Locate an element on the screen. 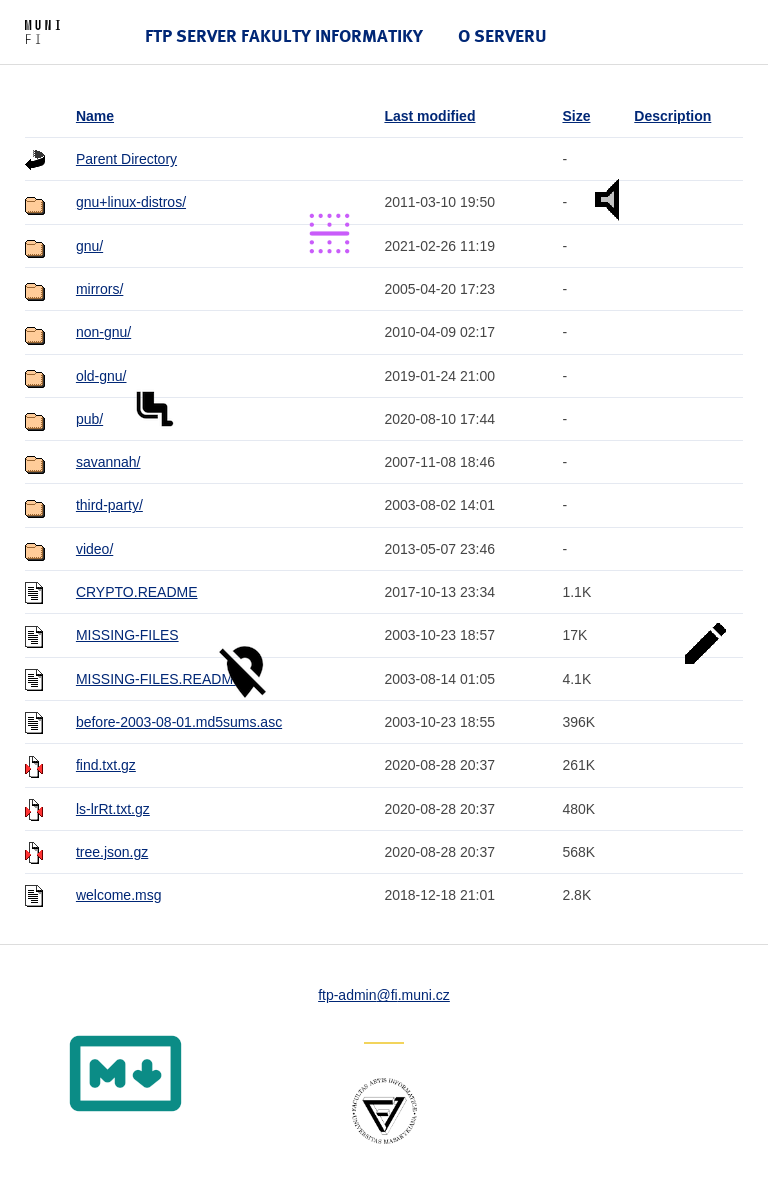 The image size is (768, 1184). disable location services is located at coordinates (245, 672).